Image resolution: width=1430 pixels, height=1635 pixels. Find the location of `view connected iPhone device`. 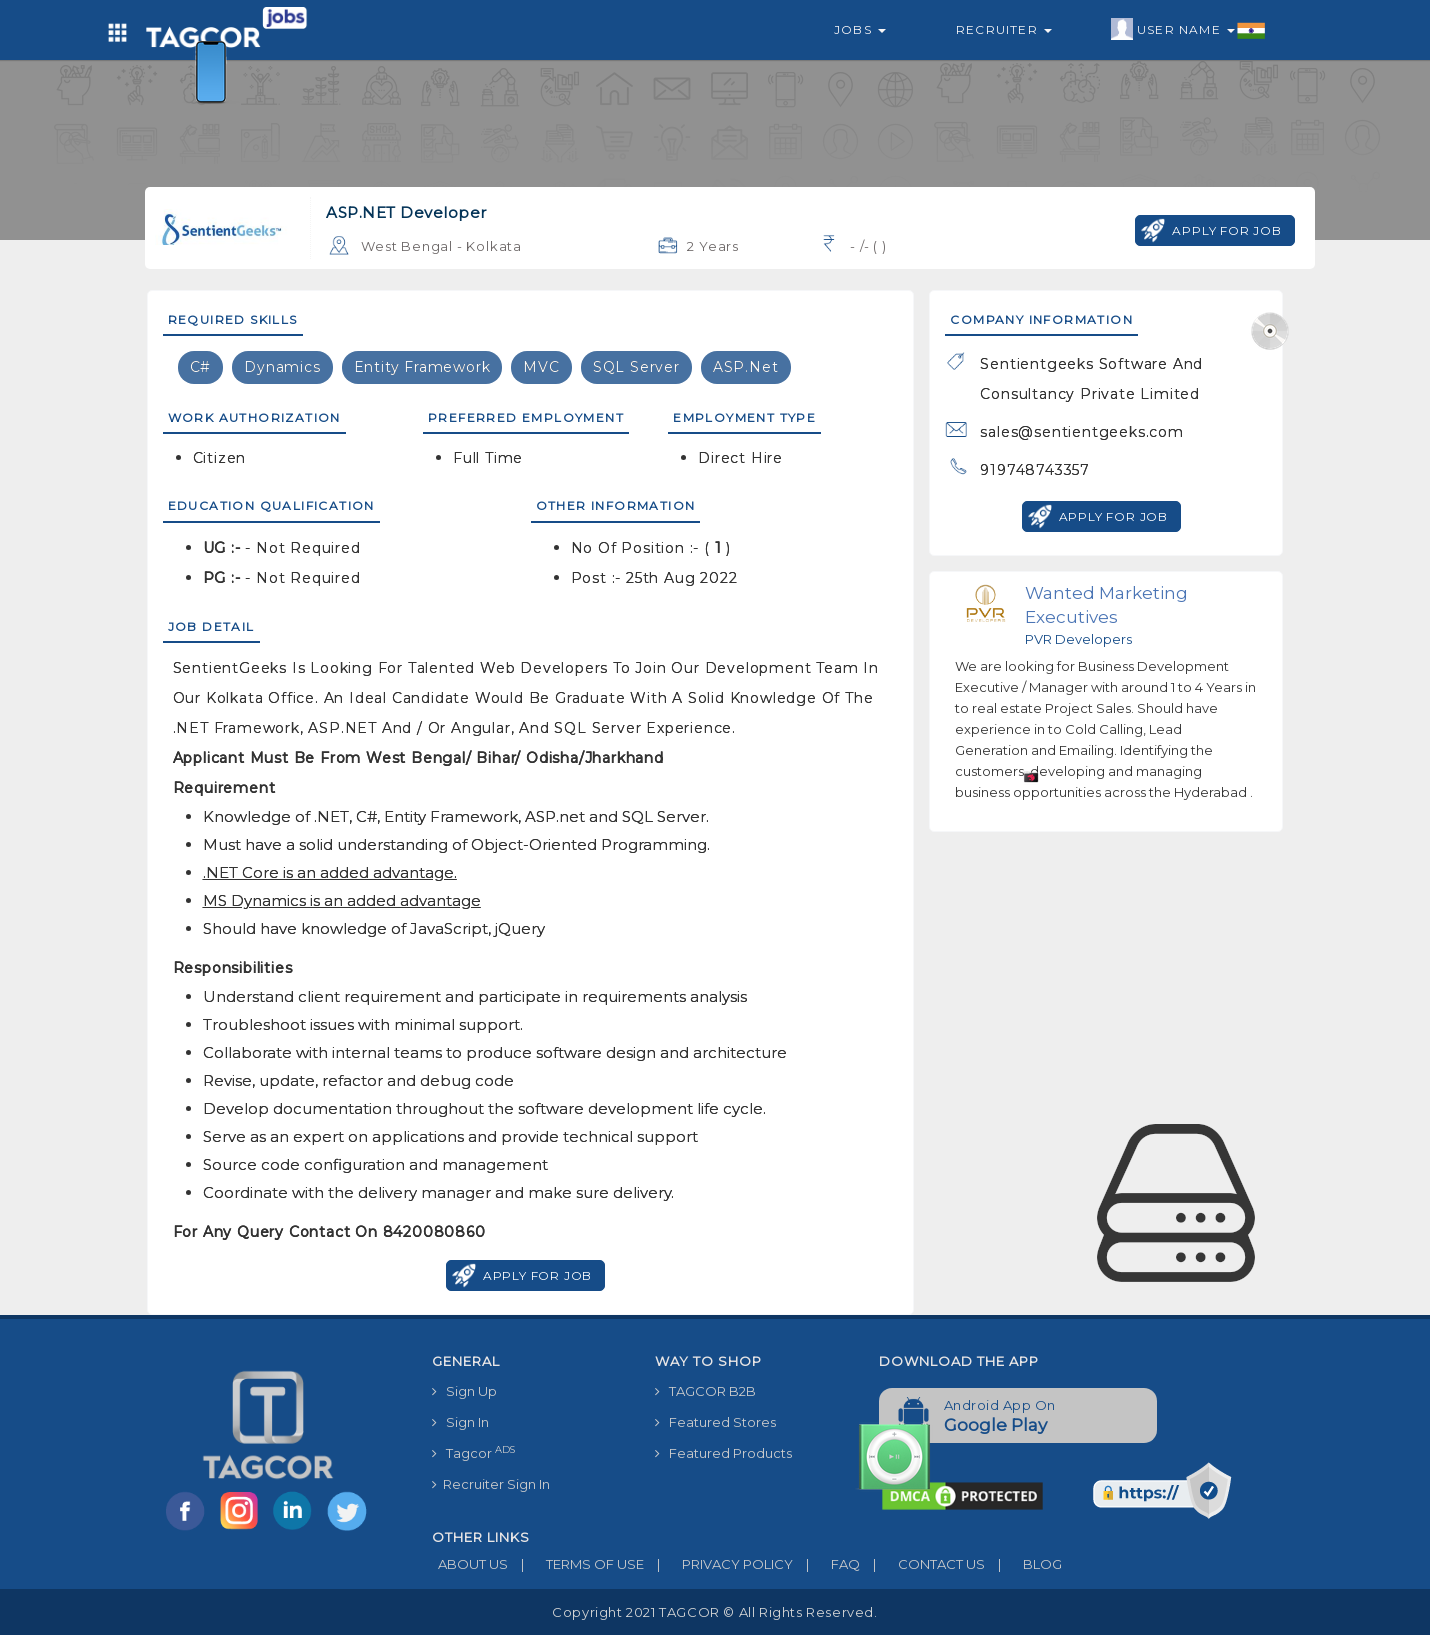

view connected iPhone device is located at coordinates (211, 73).